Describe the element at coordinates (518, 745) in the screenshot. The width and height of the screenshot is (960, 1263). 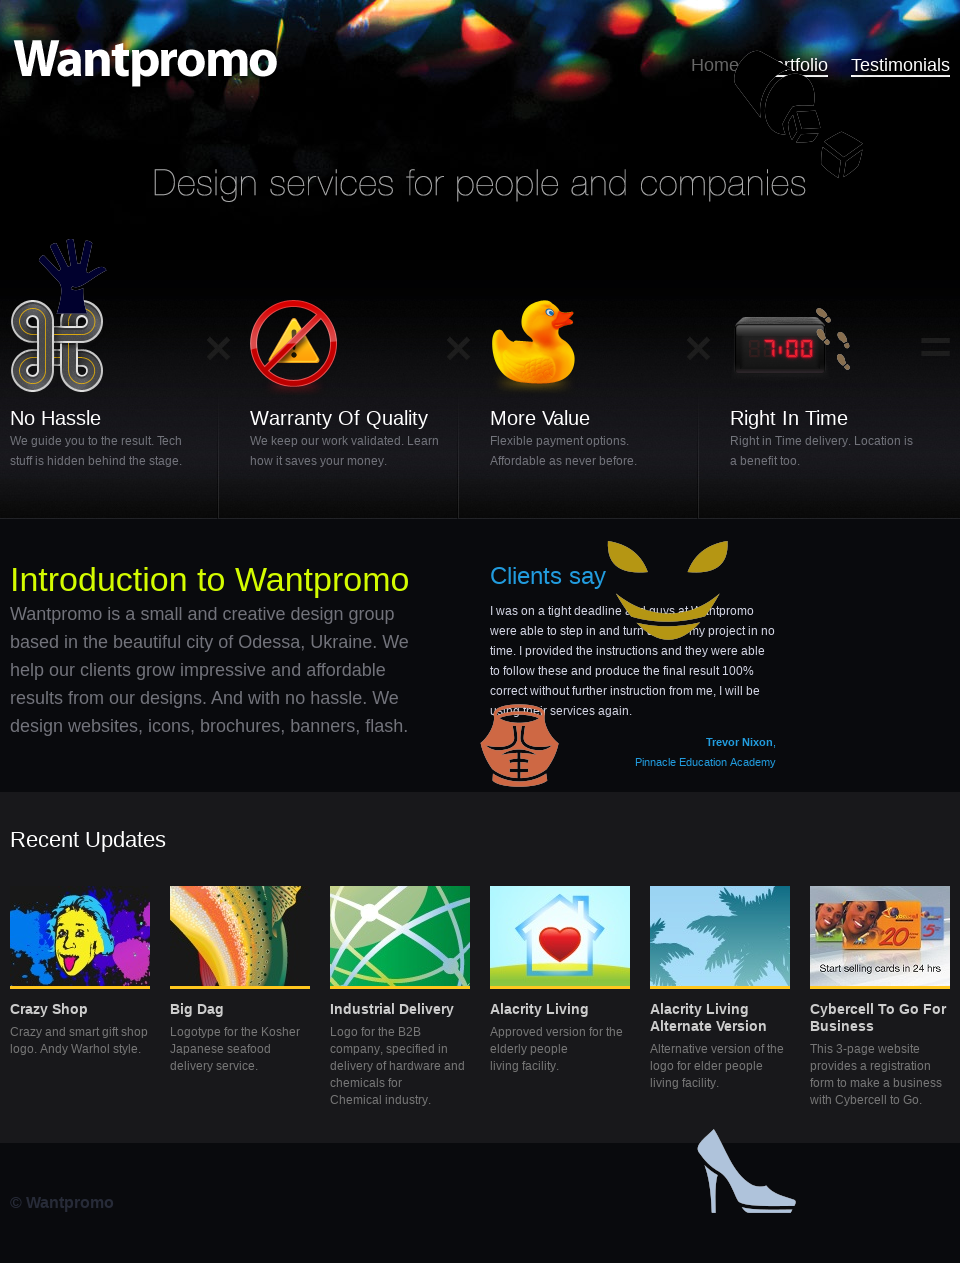
I see `equip leather armor to your character` at that location.